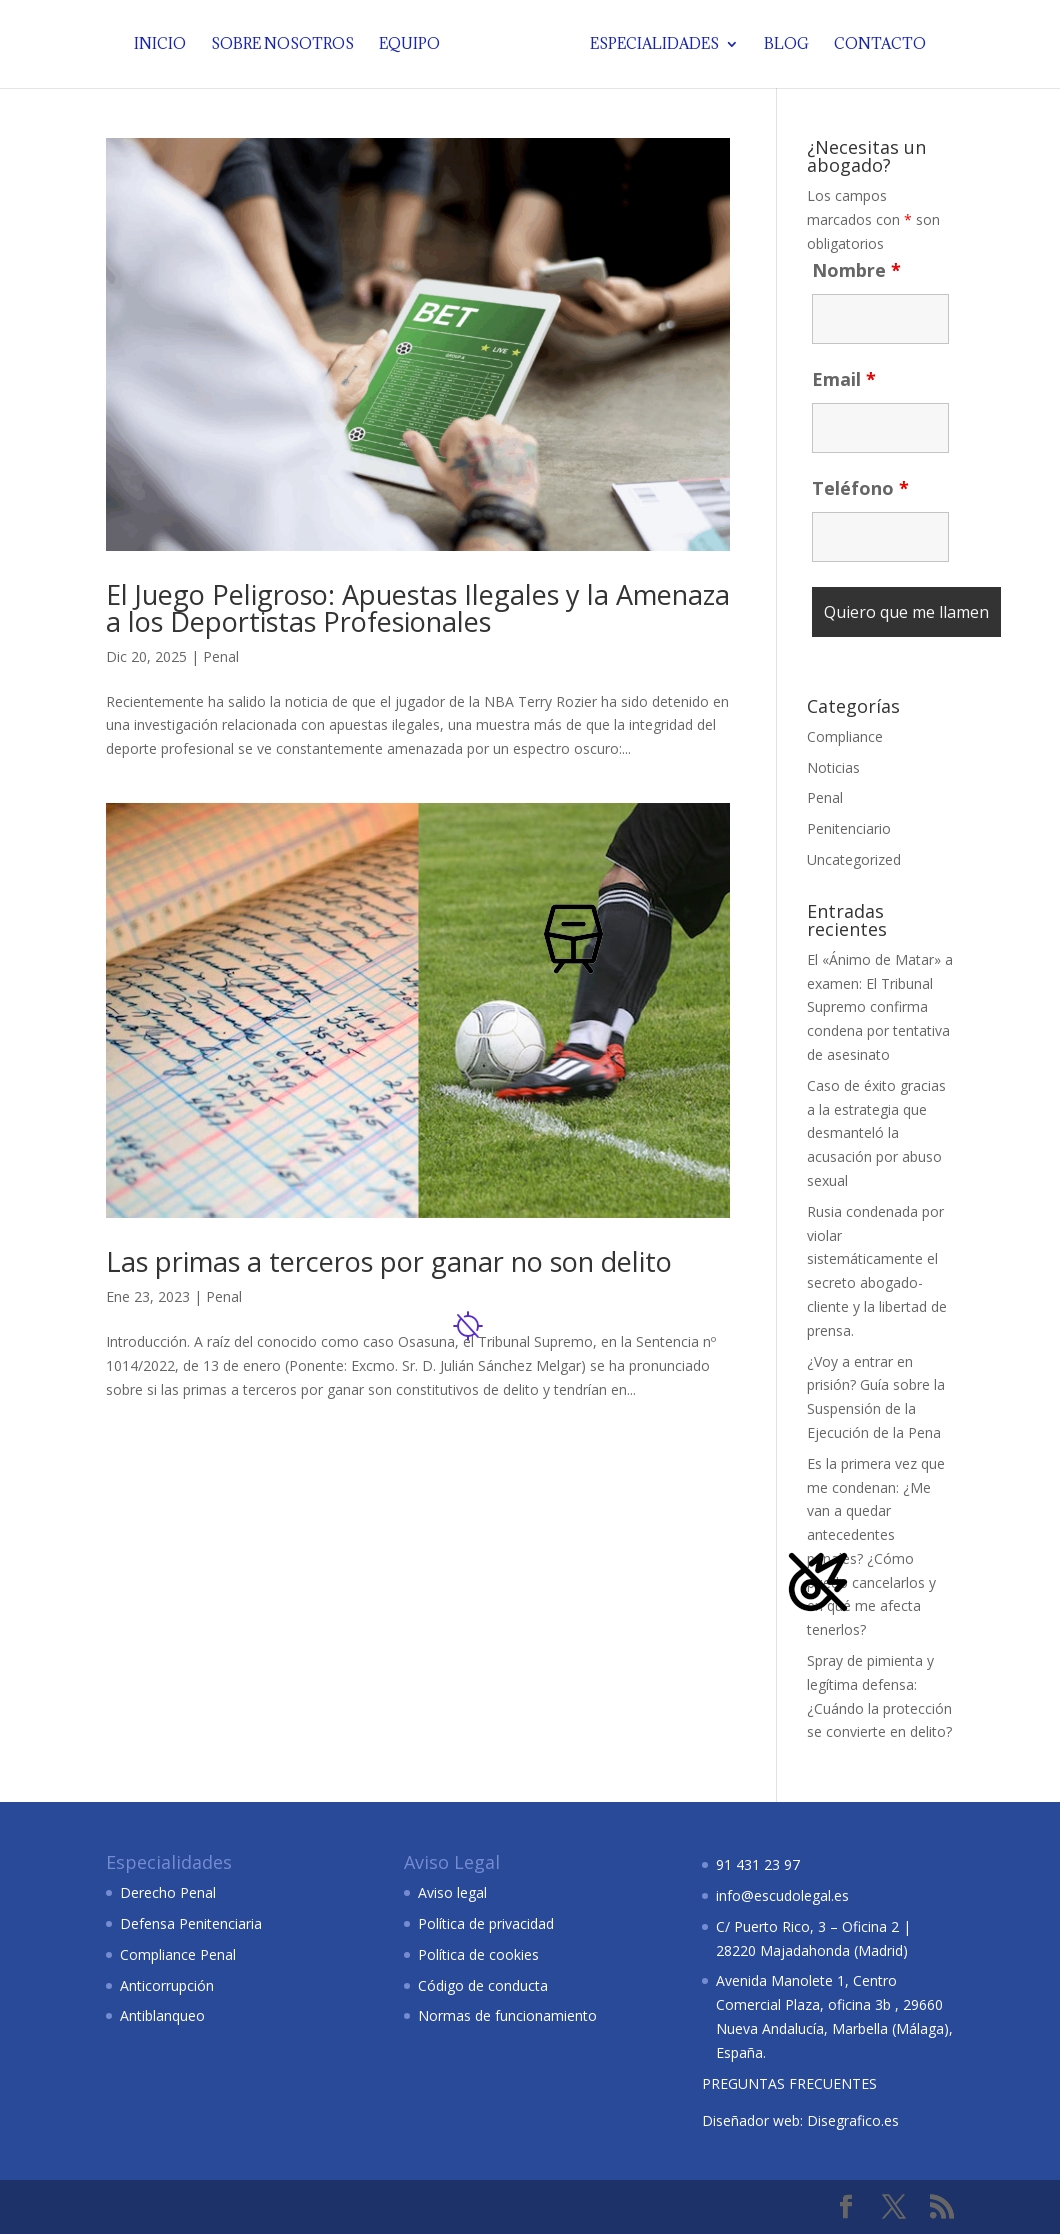 Image resolution: width=1060 pixels, height=2234 pixels. Describe the element at coordinates (573, 936) in the screenshot. I see `view regional train schedules` at that location.